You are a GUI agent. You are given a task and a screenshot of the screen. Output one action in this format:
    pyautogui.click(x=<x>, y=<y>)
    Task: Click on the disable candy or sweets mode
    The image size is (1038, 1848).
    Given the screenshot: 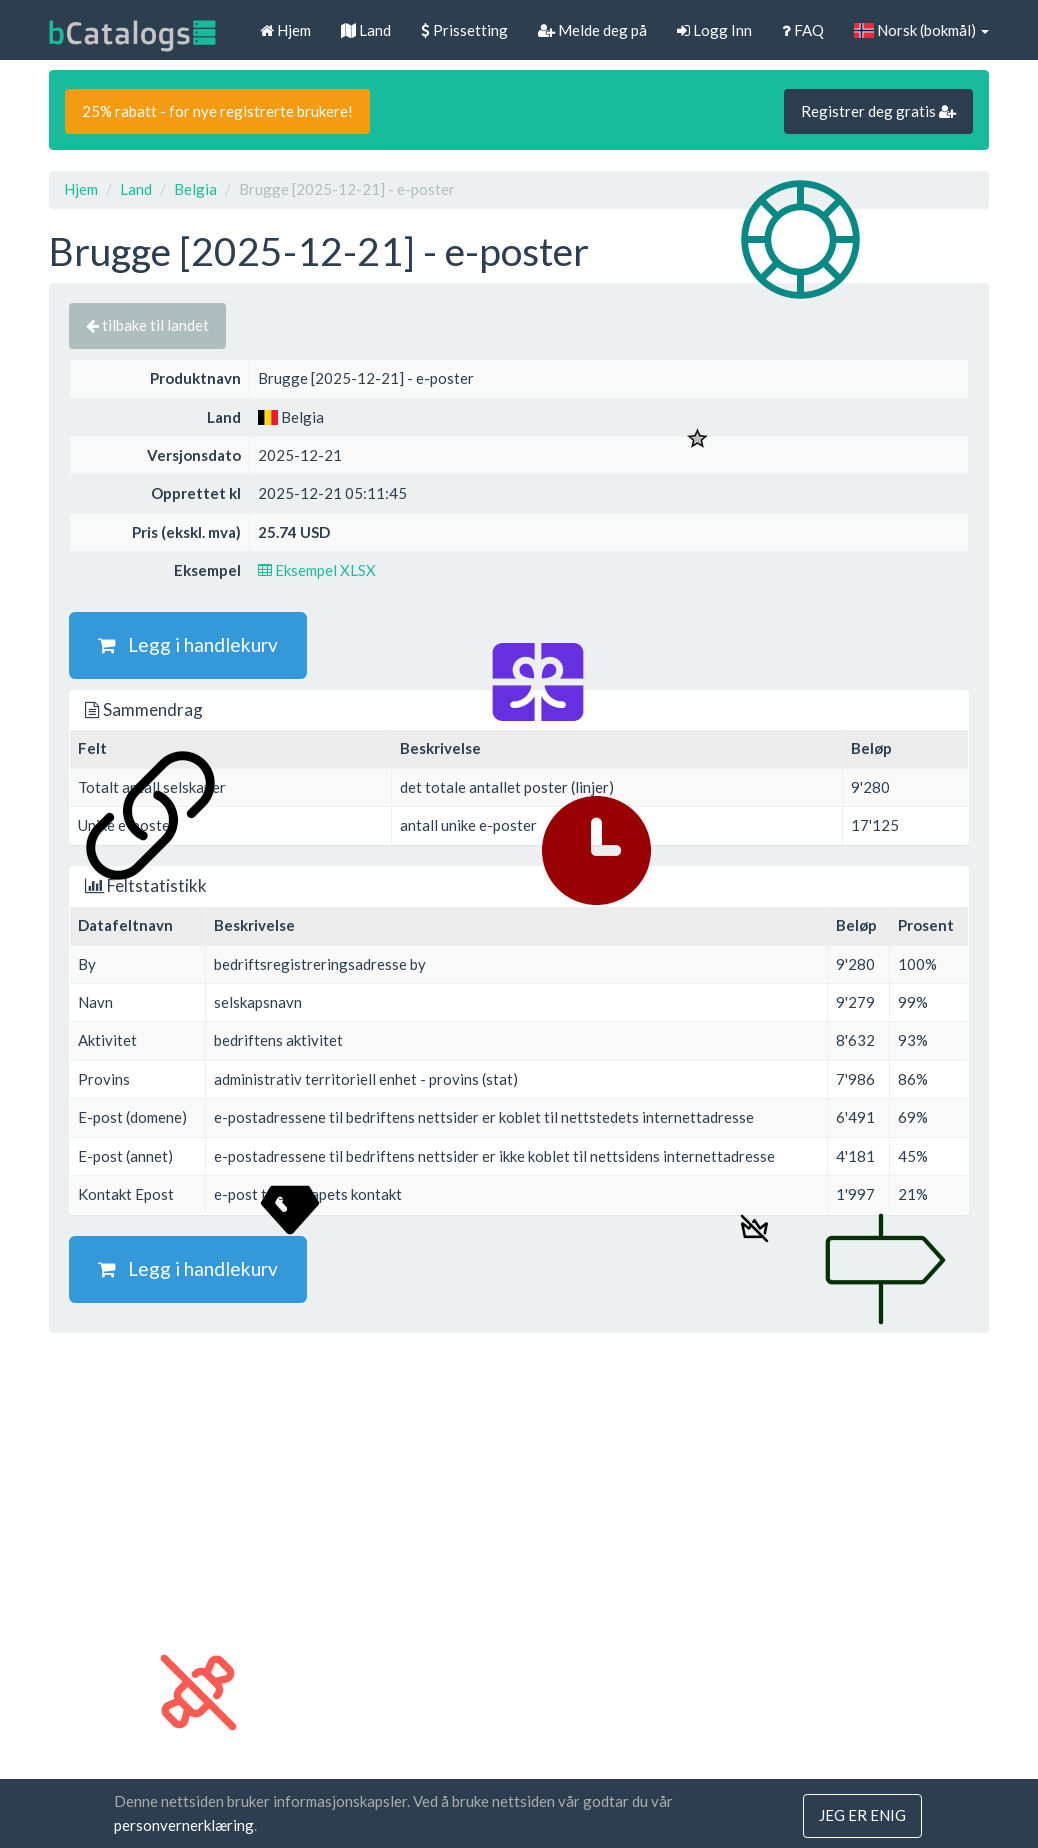 What is the action you would take?
    pyautogui.click(x=198, y=1692)
    